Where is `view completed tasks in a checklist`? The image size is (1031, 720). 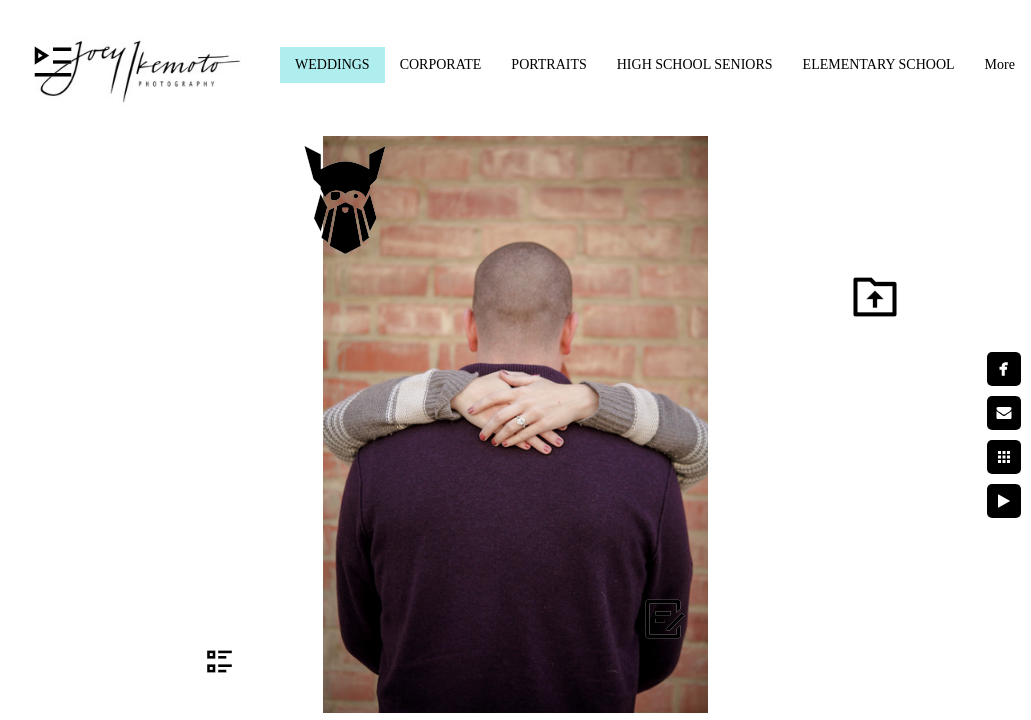
view completed tasks in a checklist is located at coordinates (219, 661).